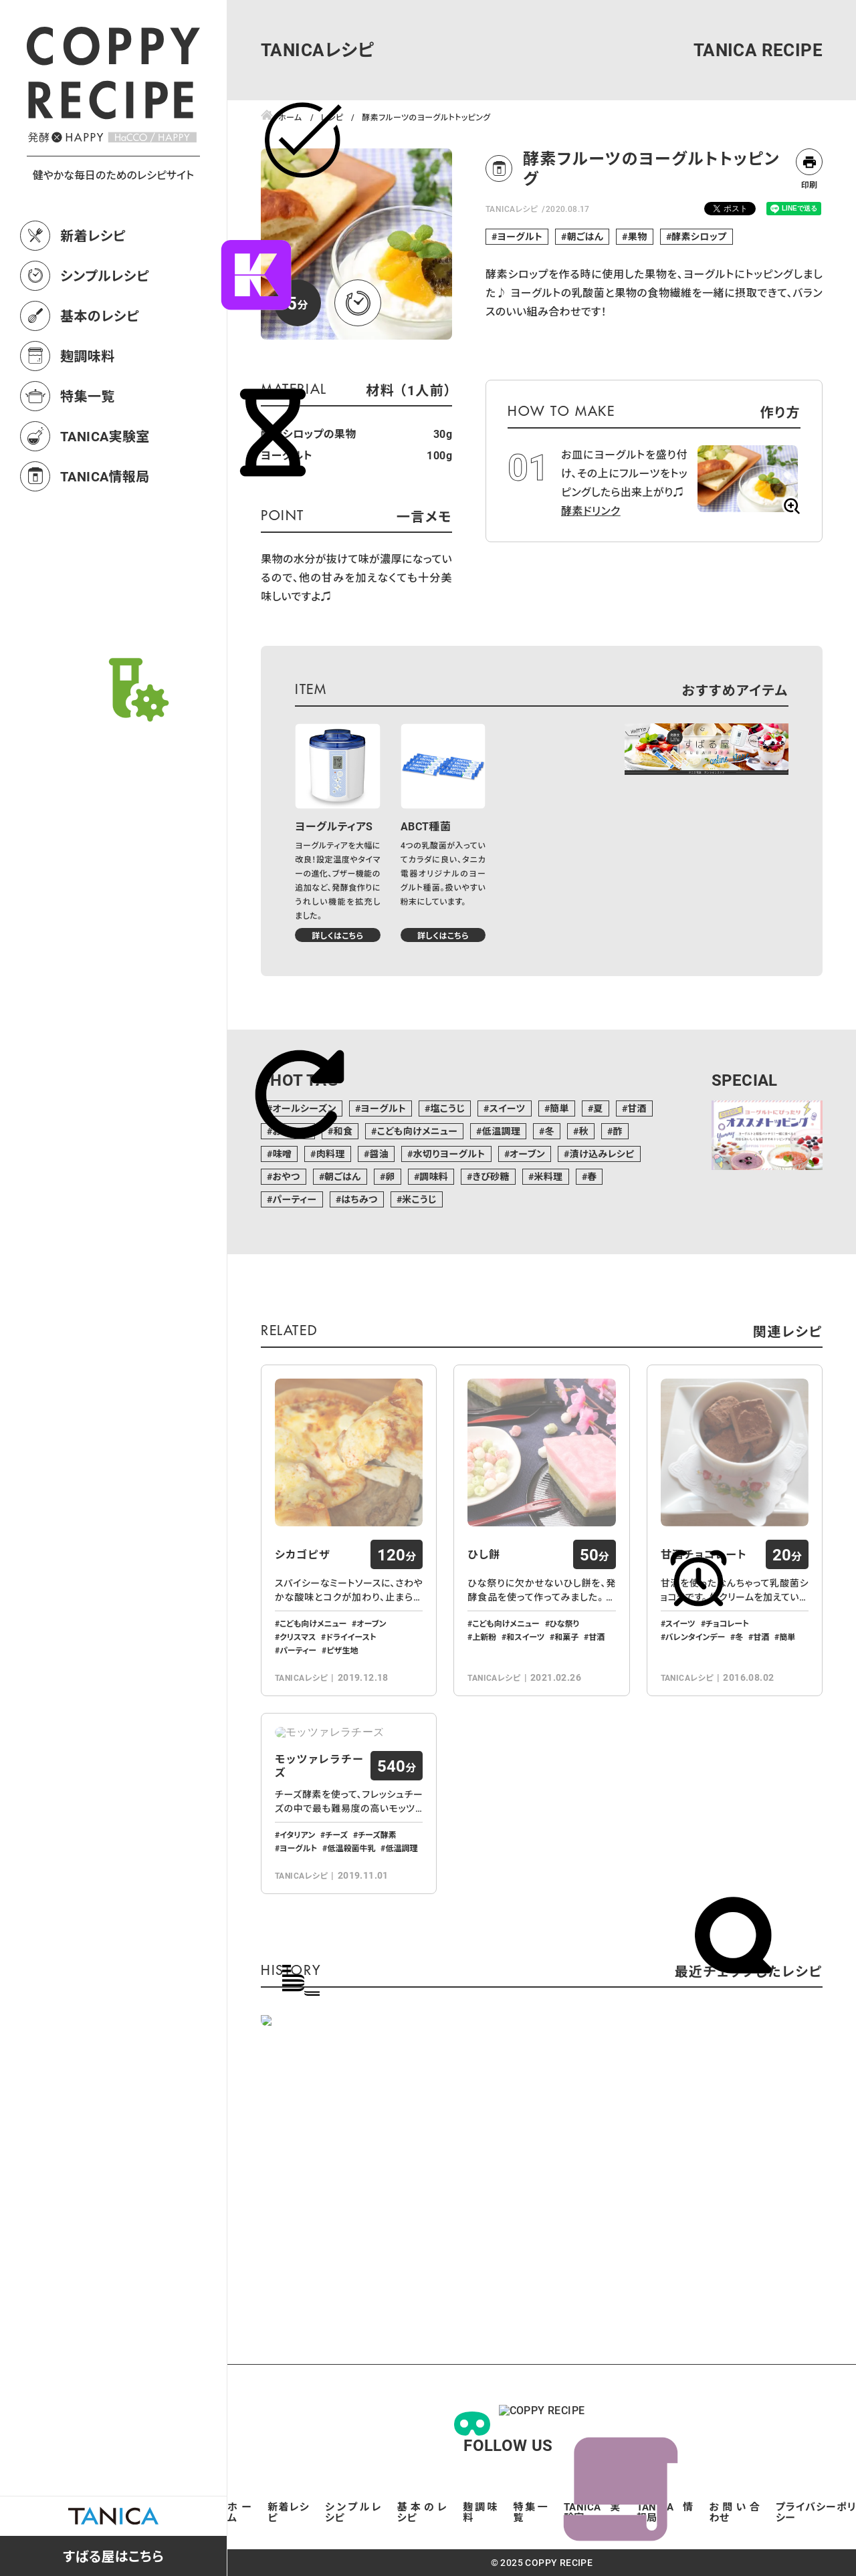 The image size is (856, 2576). What do you see at coordinates (300, 1094) in the screenshot?
I see `redo the last action` at bounding box center [300, 1094].